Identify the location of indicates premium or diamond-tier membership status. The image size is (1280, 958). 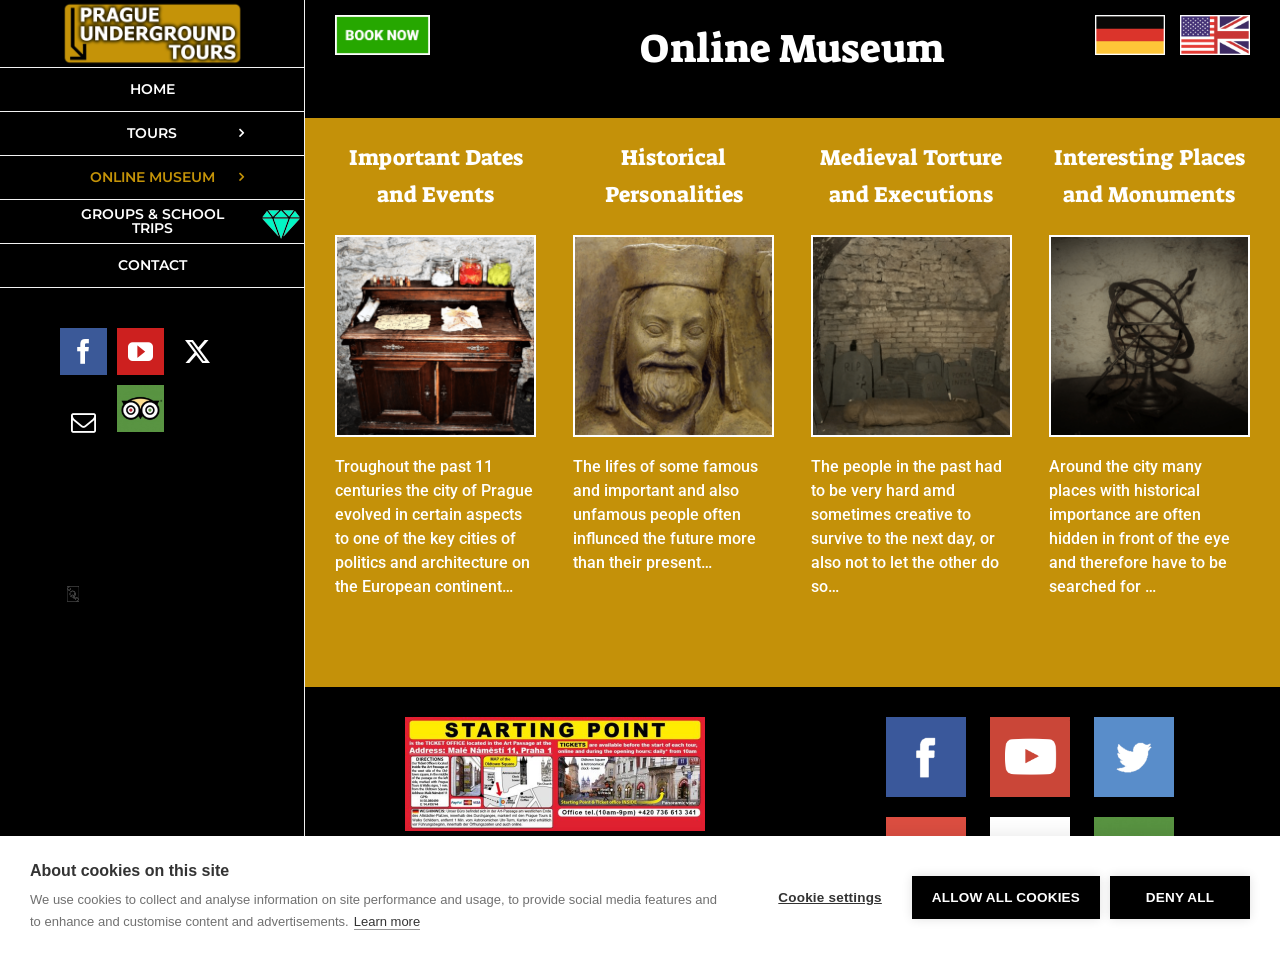
(281, 223).